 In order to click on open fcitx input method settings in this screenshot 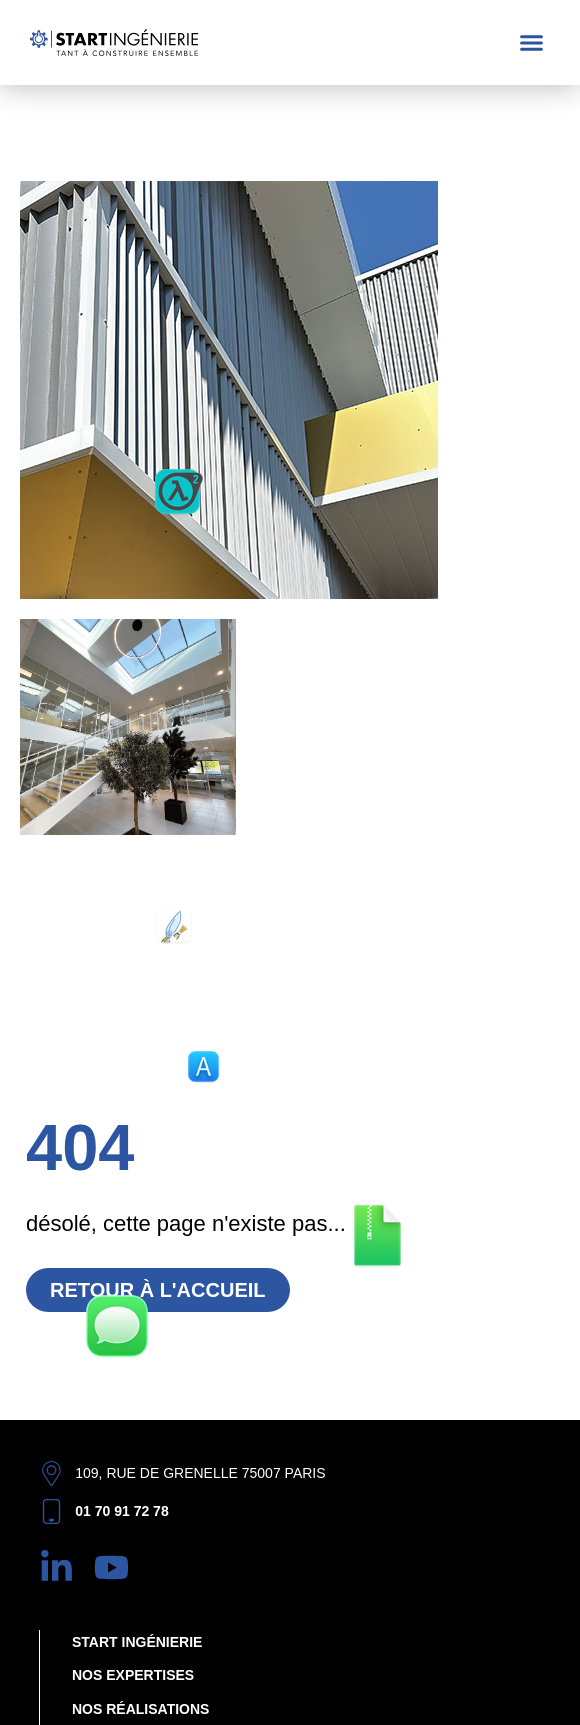, I will do `click(203, 1066)`.